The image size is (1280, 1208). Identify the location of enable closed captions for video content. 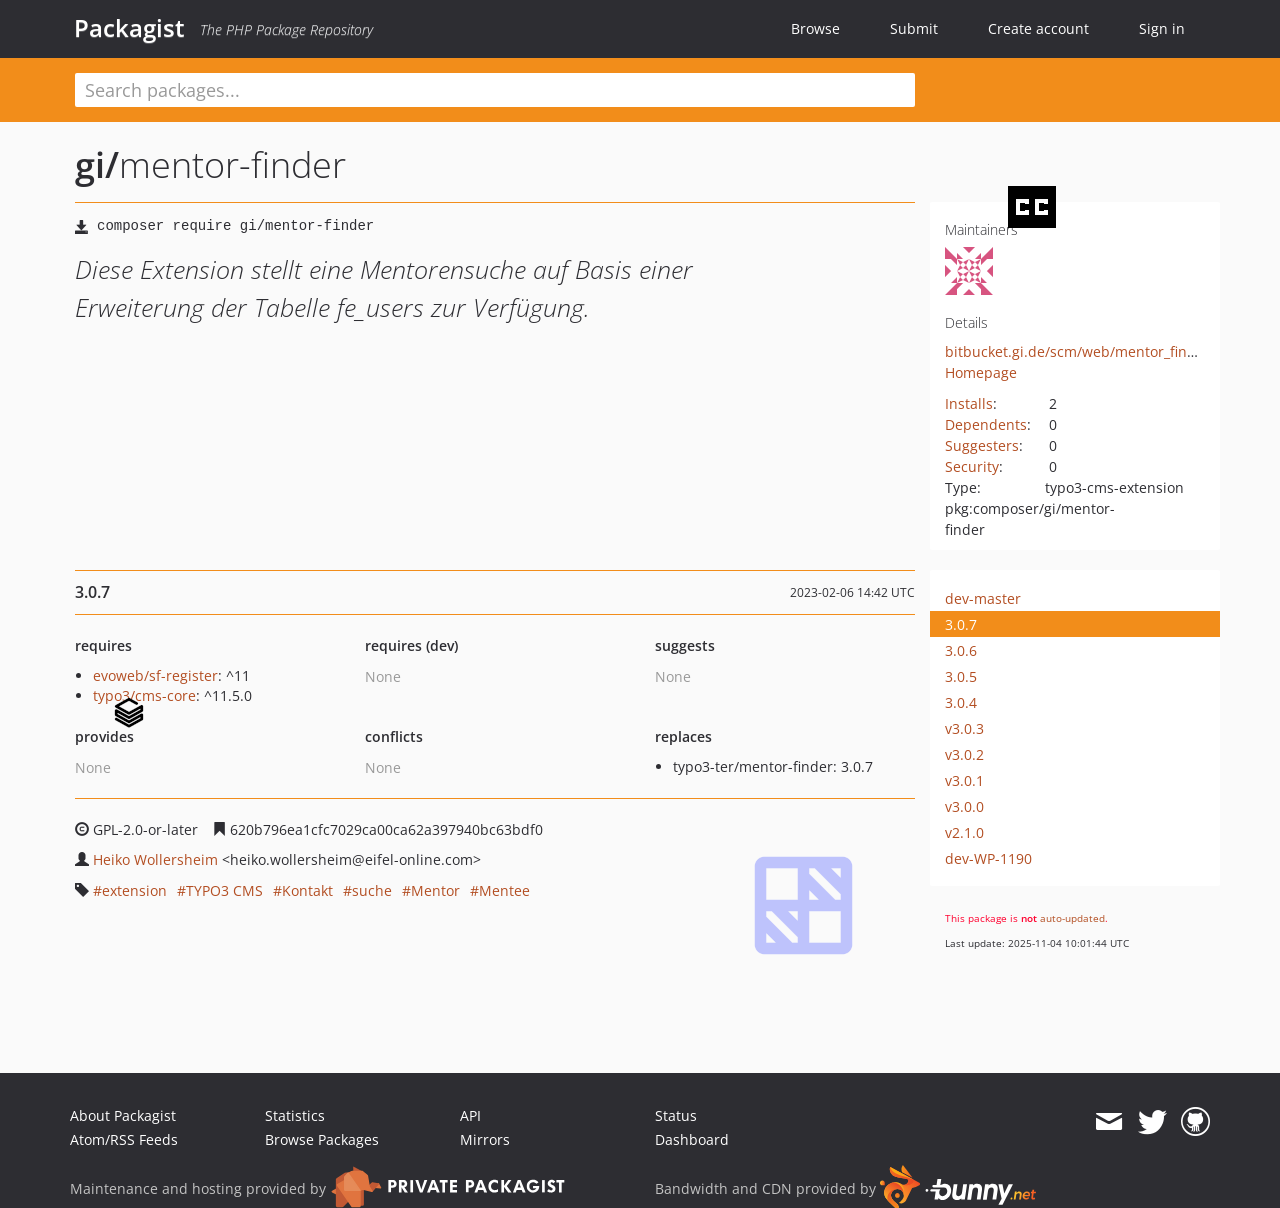
(1032, 207).